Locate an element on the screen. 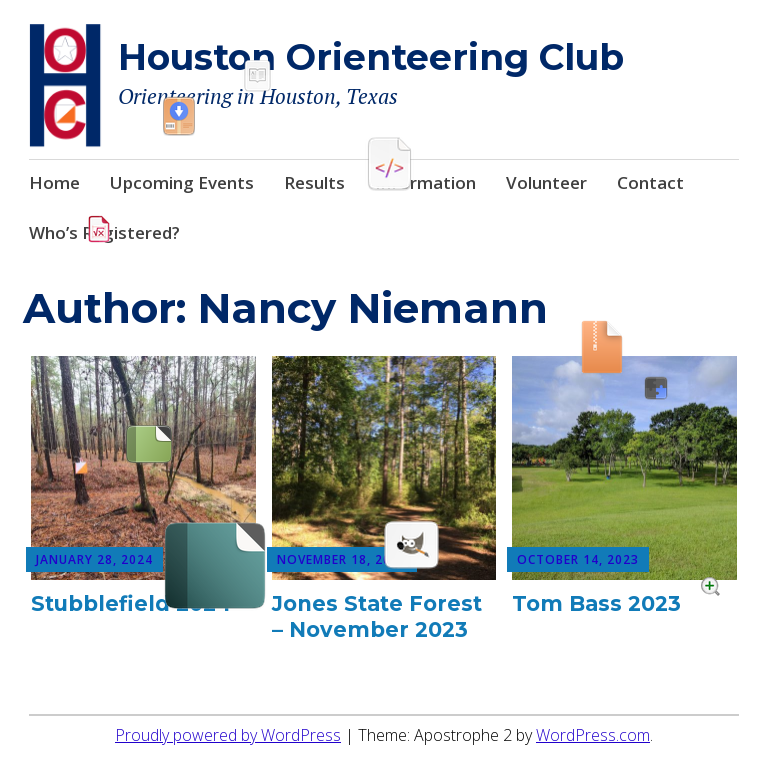 The height and width of the screenshot is (772, 768). open a GIMP project file is located at coordinates (411, 543).